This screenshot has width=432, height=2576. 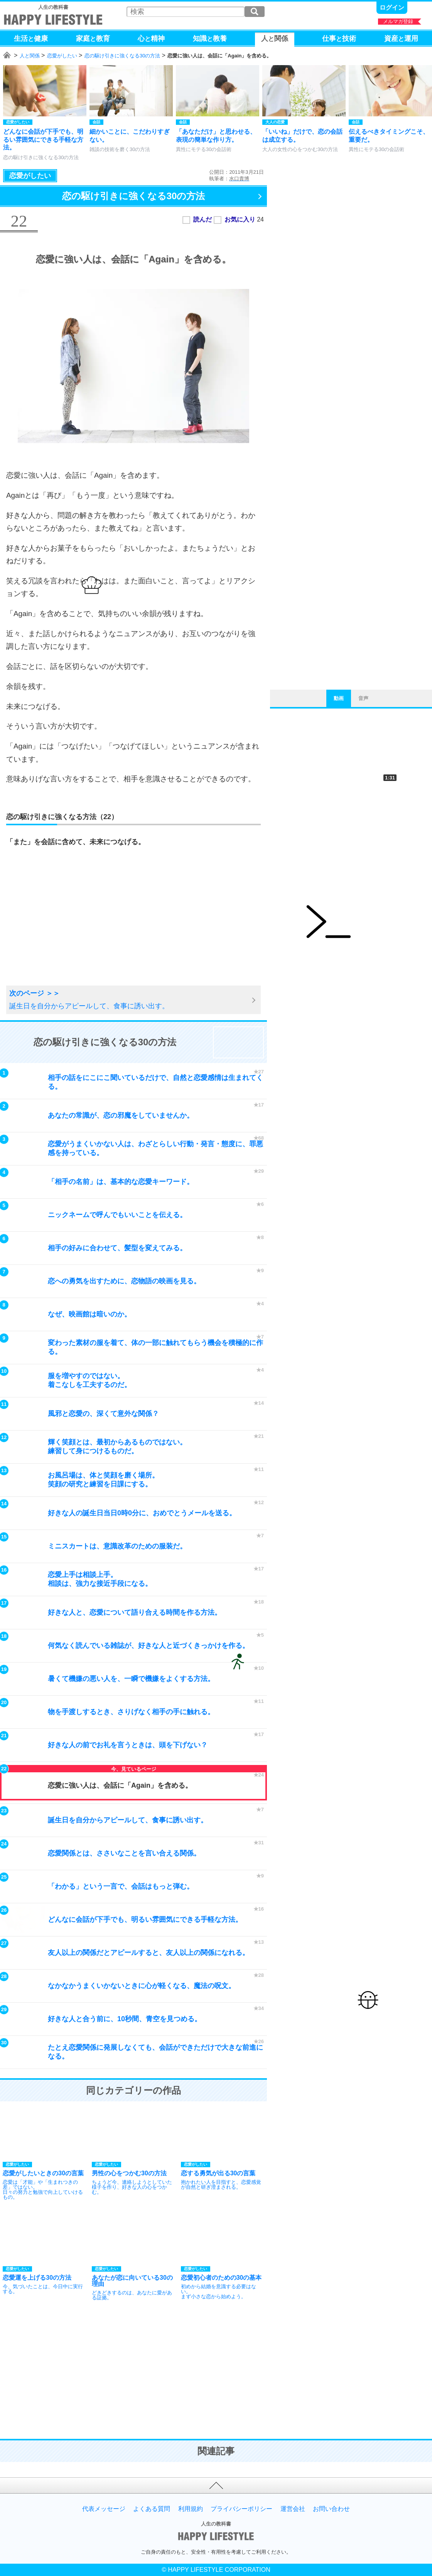 I want to click on open the command line terminal, so click(x=329, y=922).